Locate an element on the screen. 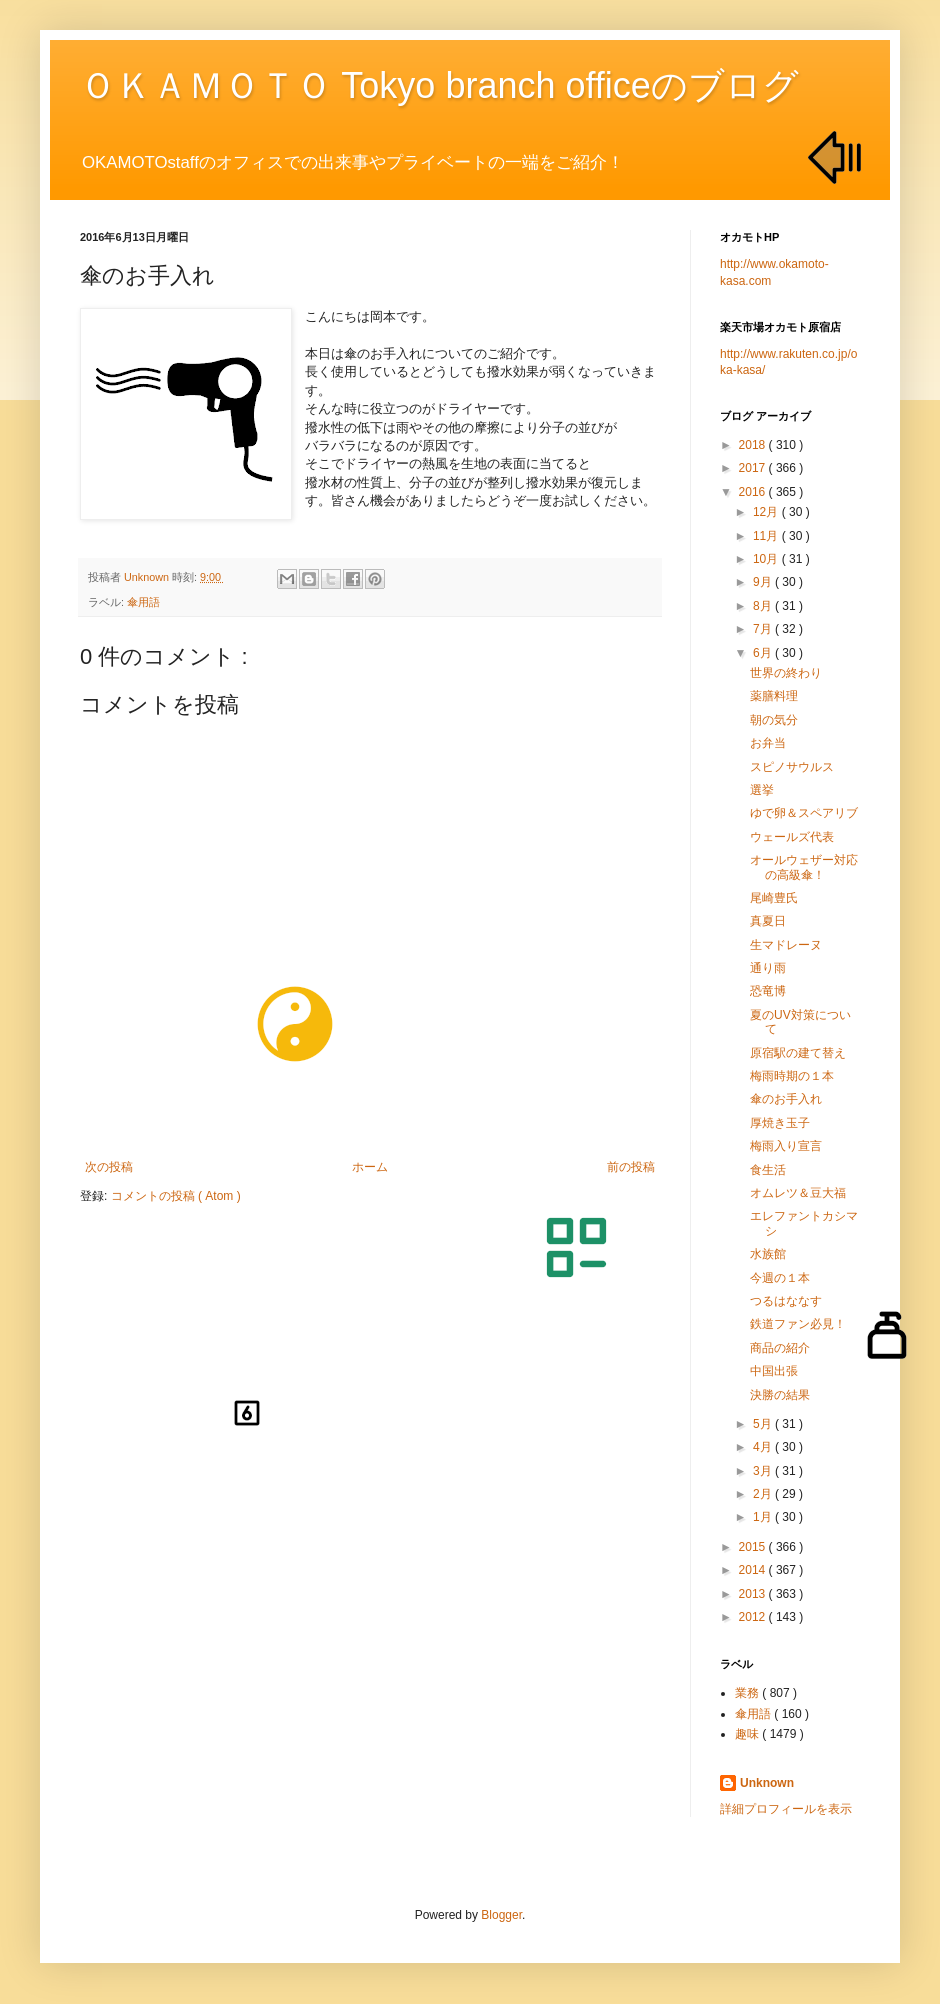 This screenshot has width=940, height=2004. select or input the number six is located at coordinates (247, 1413).